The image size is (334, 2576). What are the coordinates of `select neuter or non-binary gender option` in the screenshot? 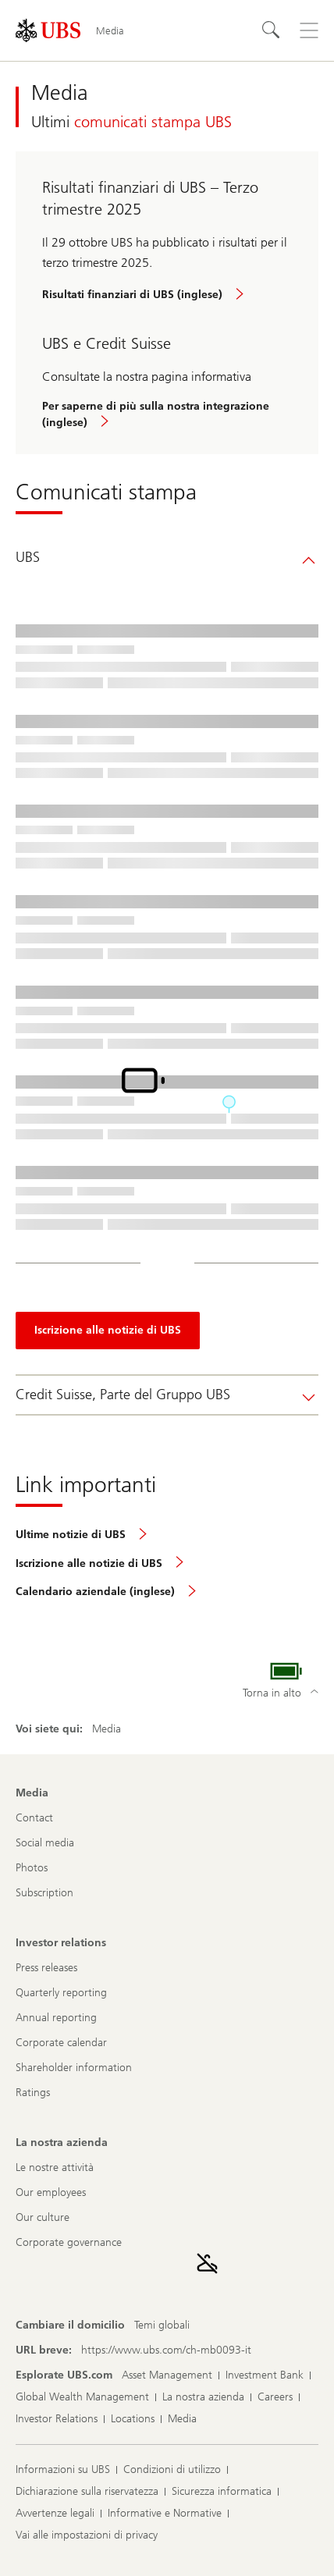 It's located at (229, 1103).